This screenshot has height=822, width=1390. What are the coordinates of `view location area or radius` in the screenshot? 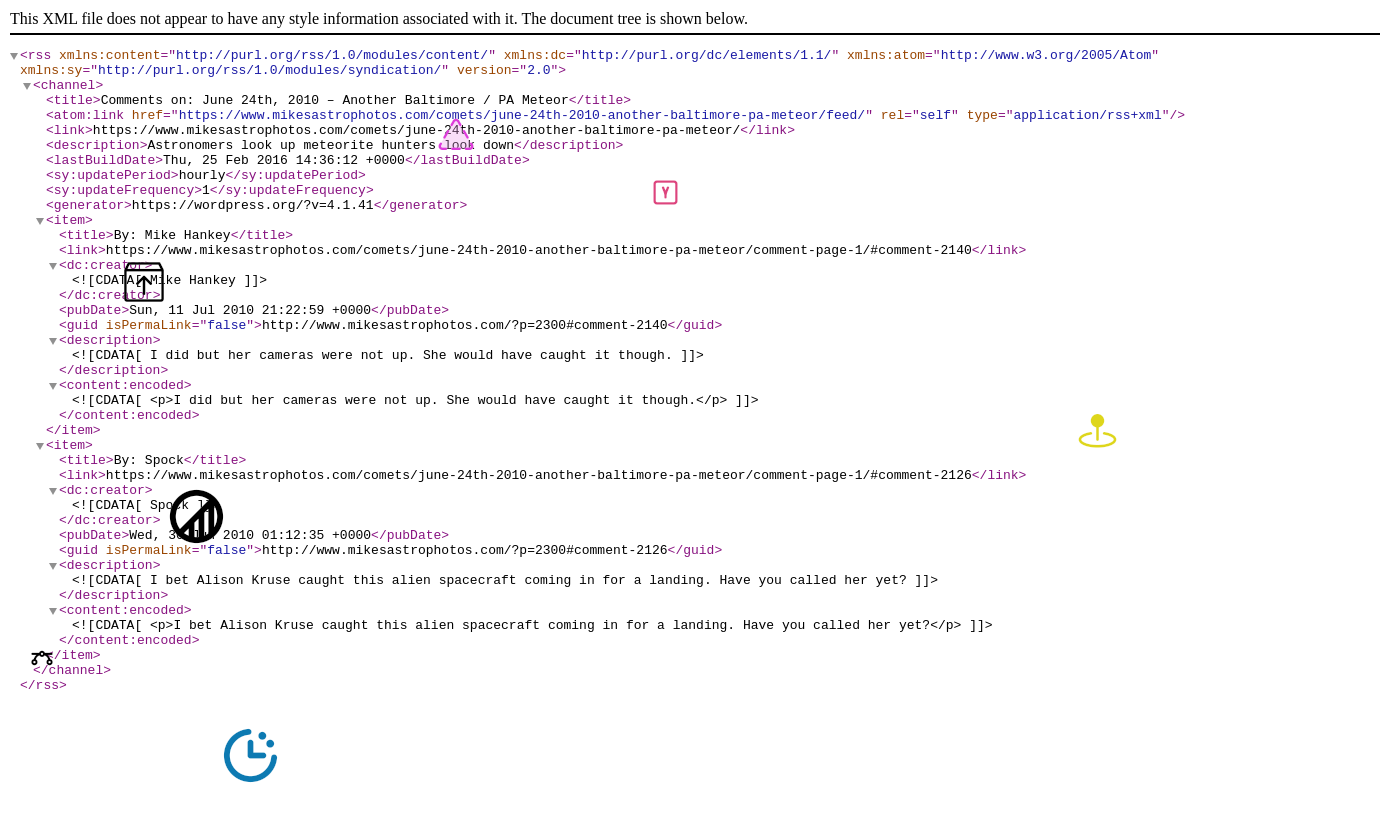 It's located at (1097, 431).